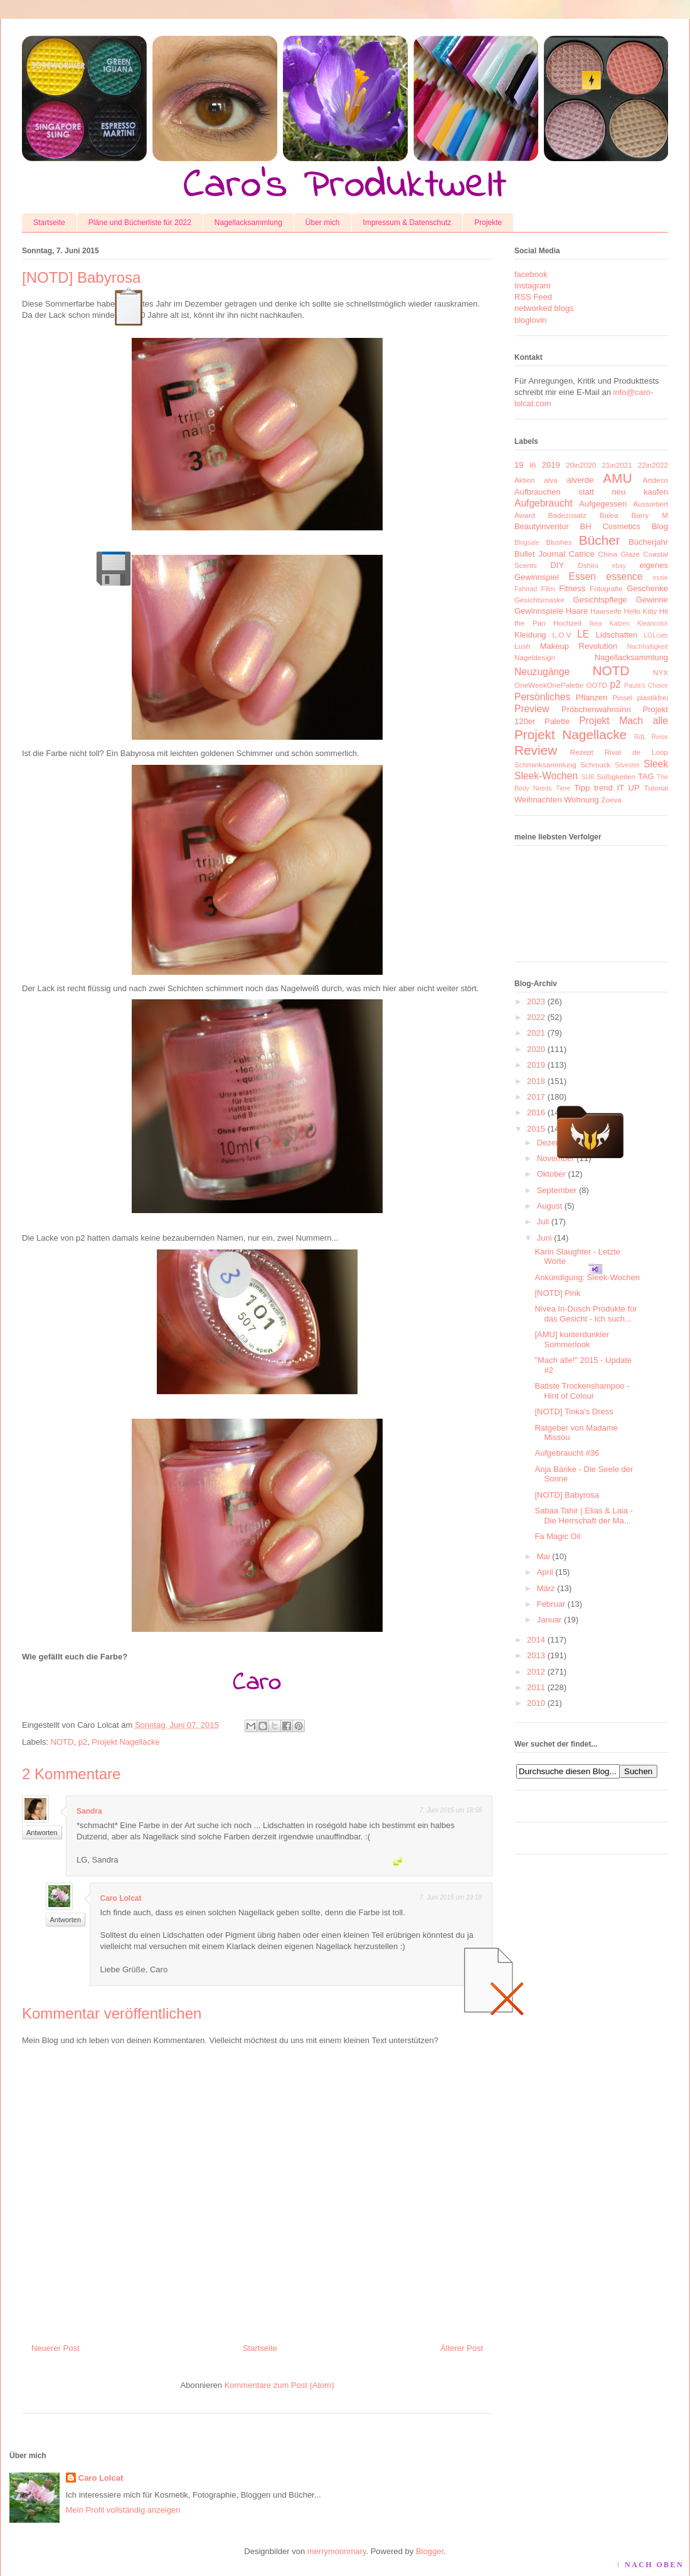  What do you see at coordinates (129, 307) in the screenshot?
I see `access clipboard contents` at bounding box center [129, 307].